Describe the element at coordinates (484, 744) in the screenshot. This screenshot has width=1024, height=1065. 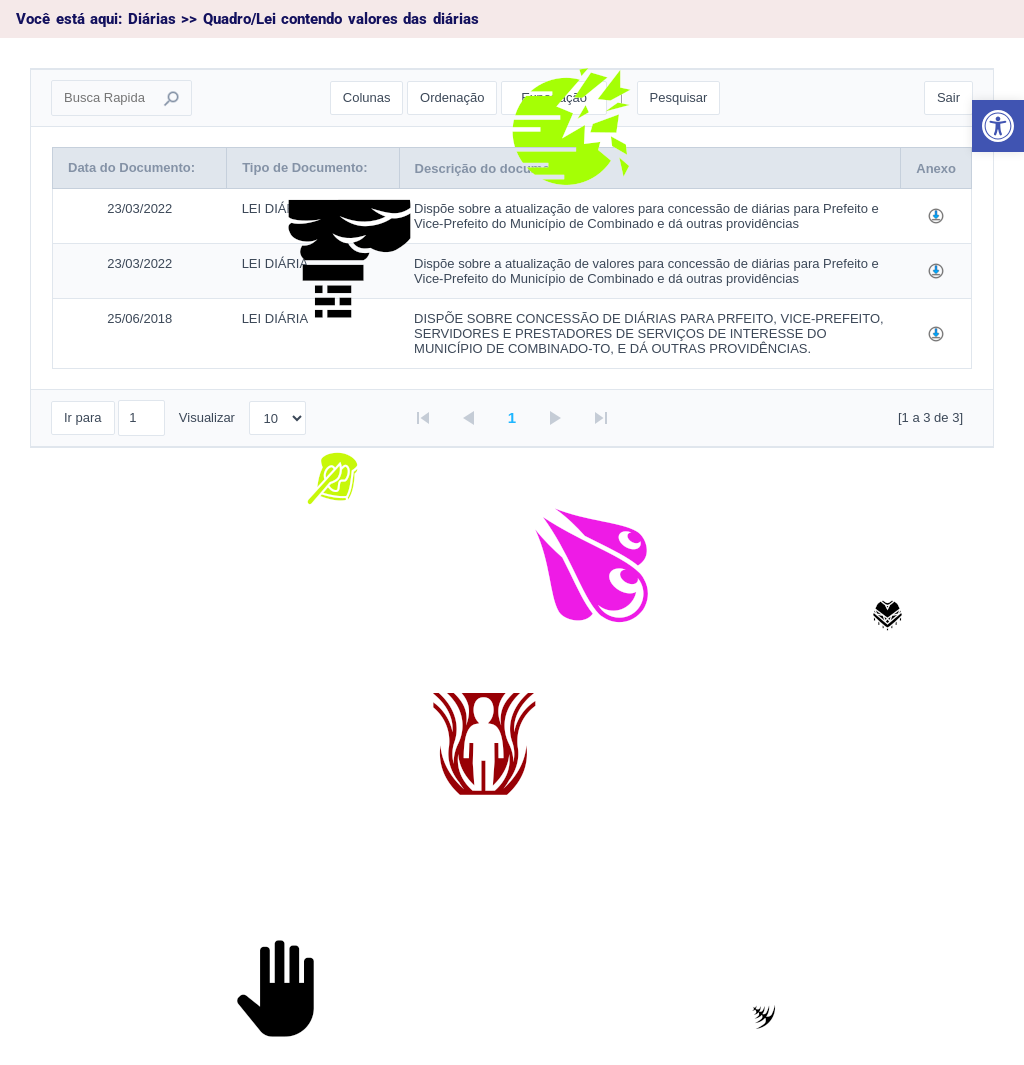
I see `indicates a special power-up or ability is active` at that location.